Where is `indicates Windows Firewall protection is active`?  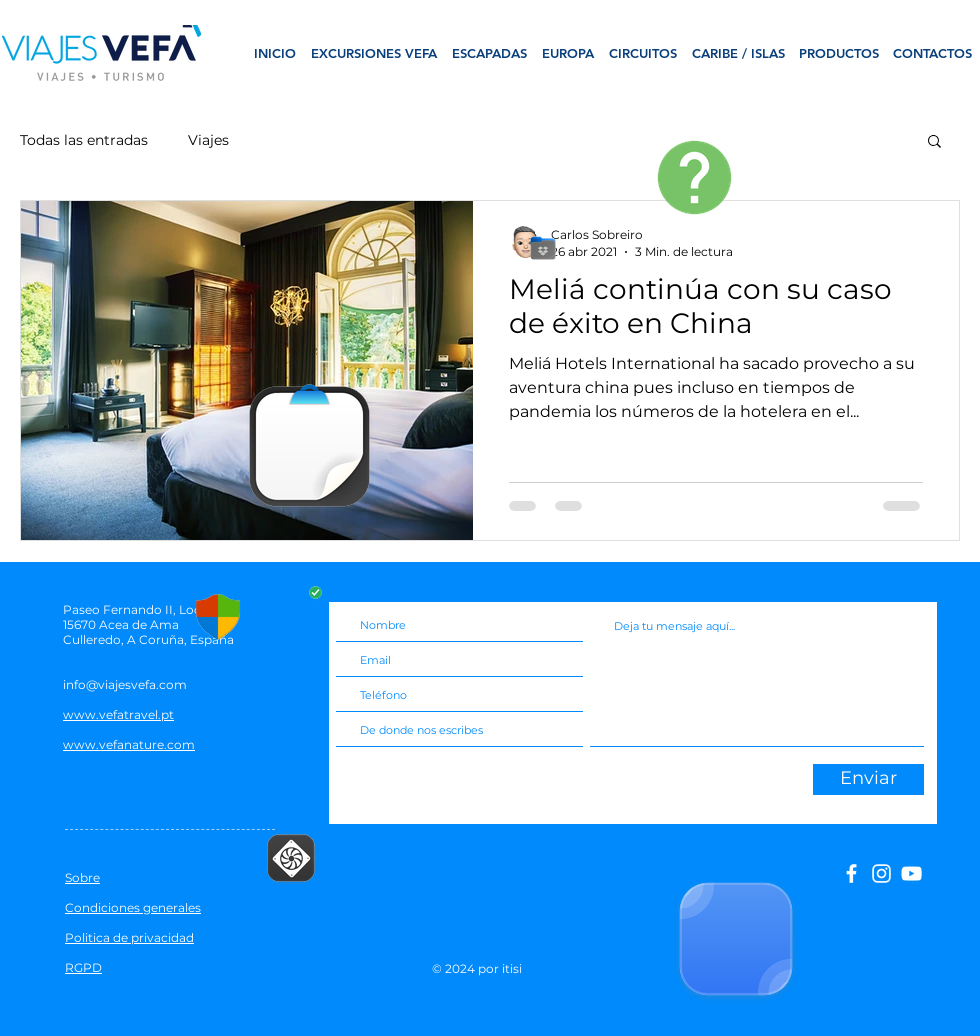 indicates Windows Firewall protection is active is located at coordinates (218, 617).